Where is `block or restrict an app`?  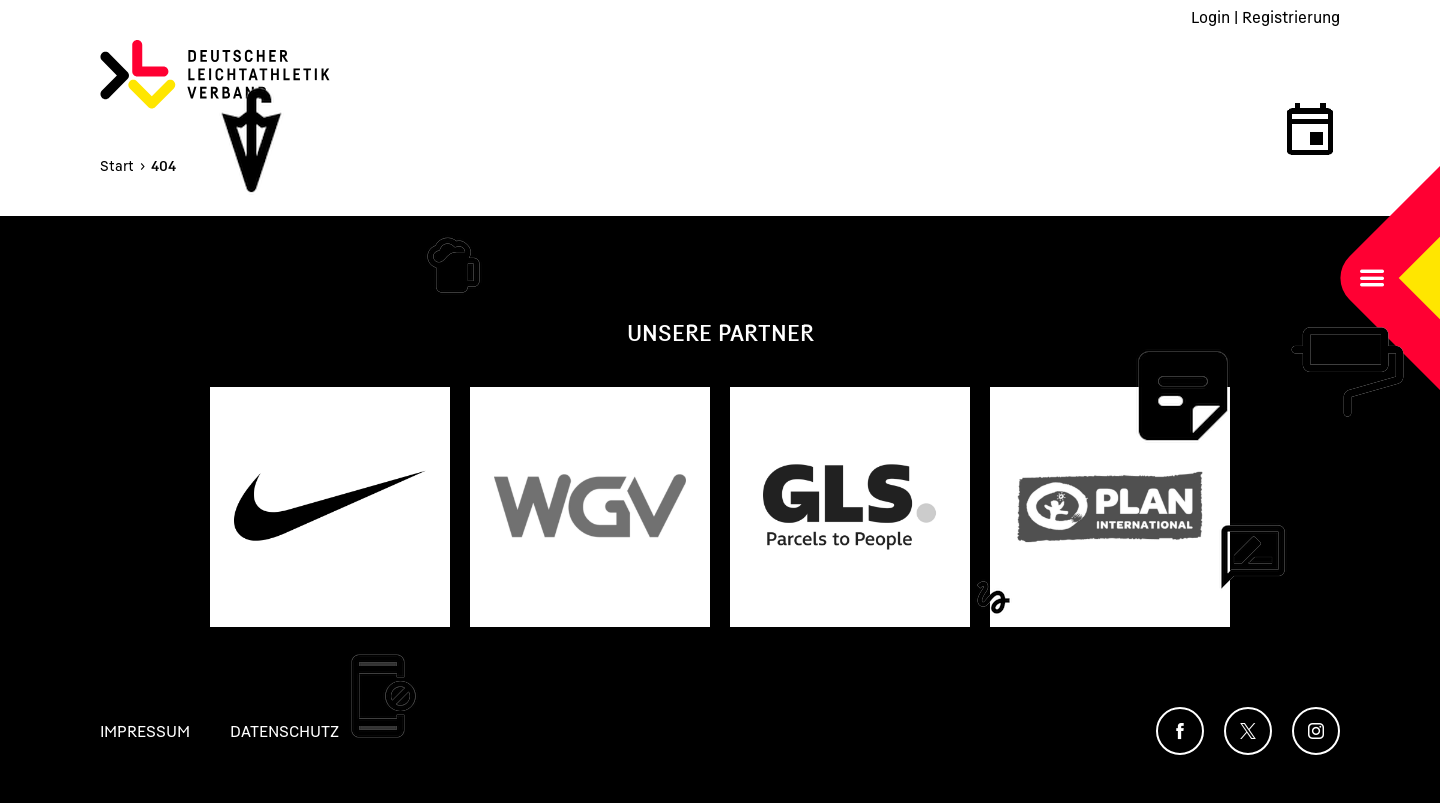
block or restrict an app is located at coordinates (378, 696).